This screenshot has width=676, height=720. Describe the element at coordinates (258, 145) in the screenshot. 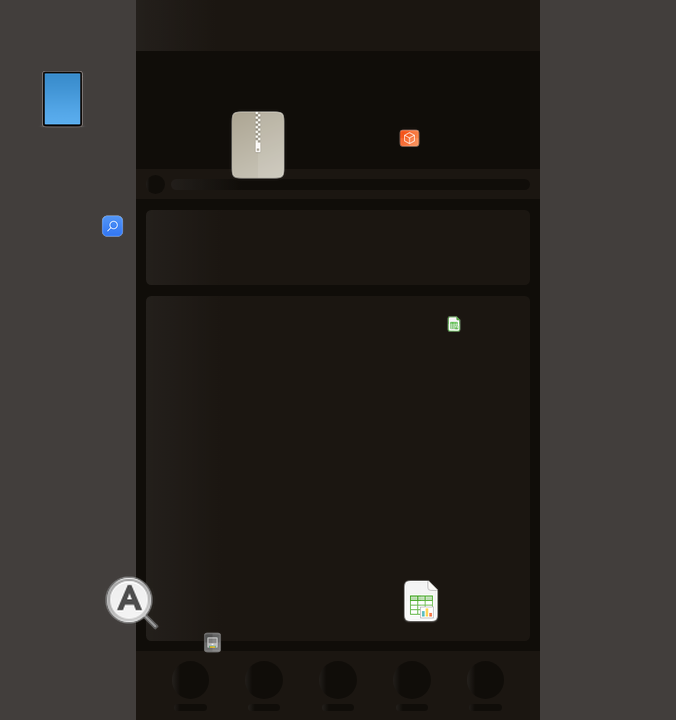

I see `open engrampa archive manager` at that location.